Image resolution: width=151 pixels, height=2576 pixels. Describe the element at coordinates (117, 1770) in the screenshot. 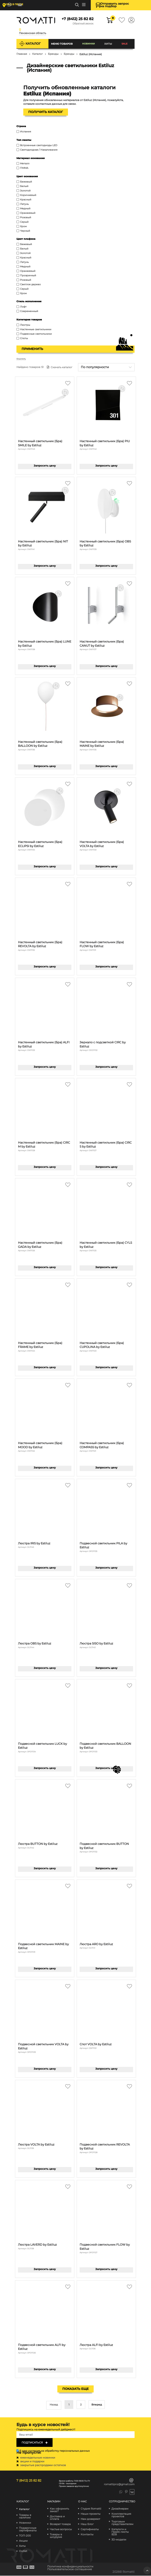

I see `indicates an organic or biological enemy type` at that location.